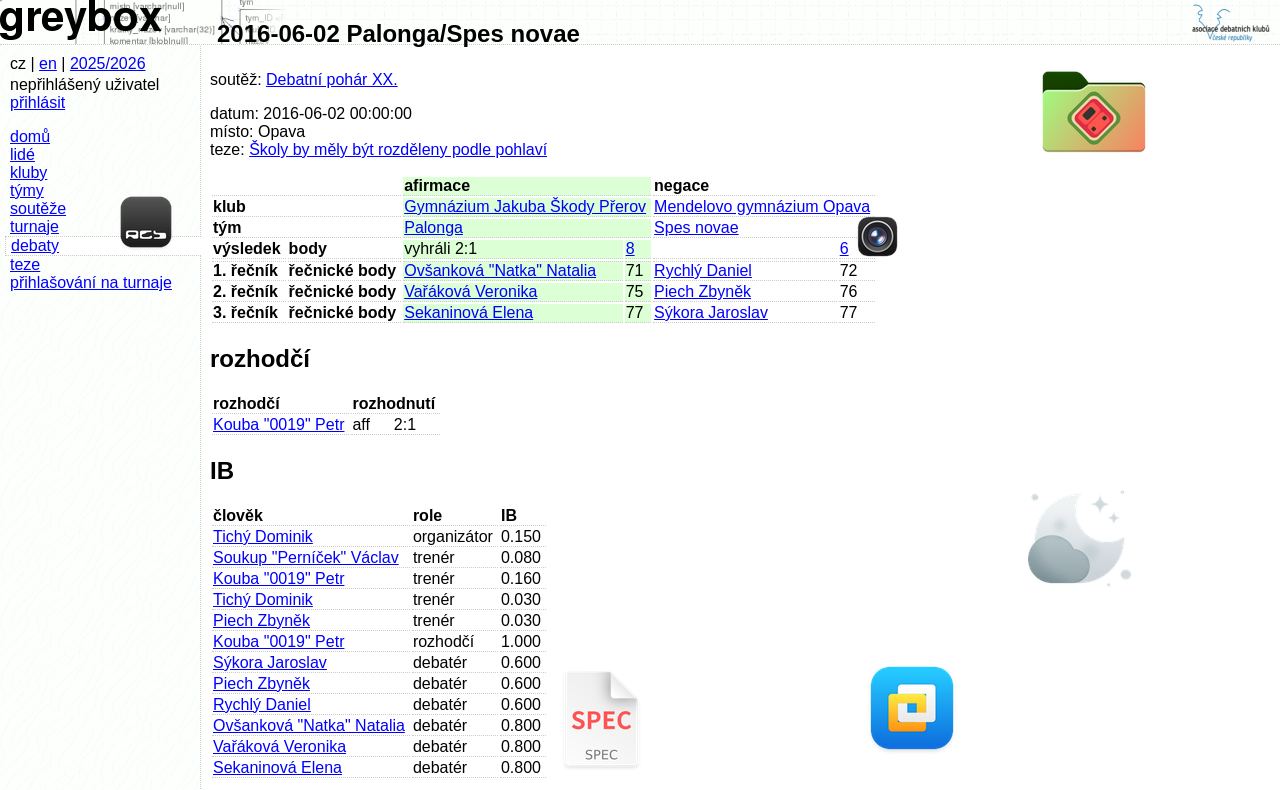  Describe the element at coordinates (877, 236) in the screenshot. I see `open the camera app` at that location.